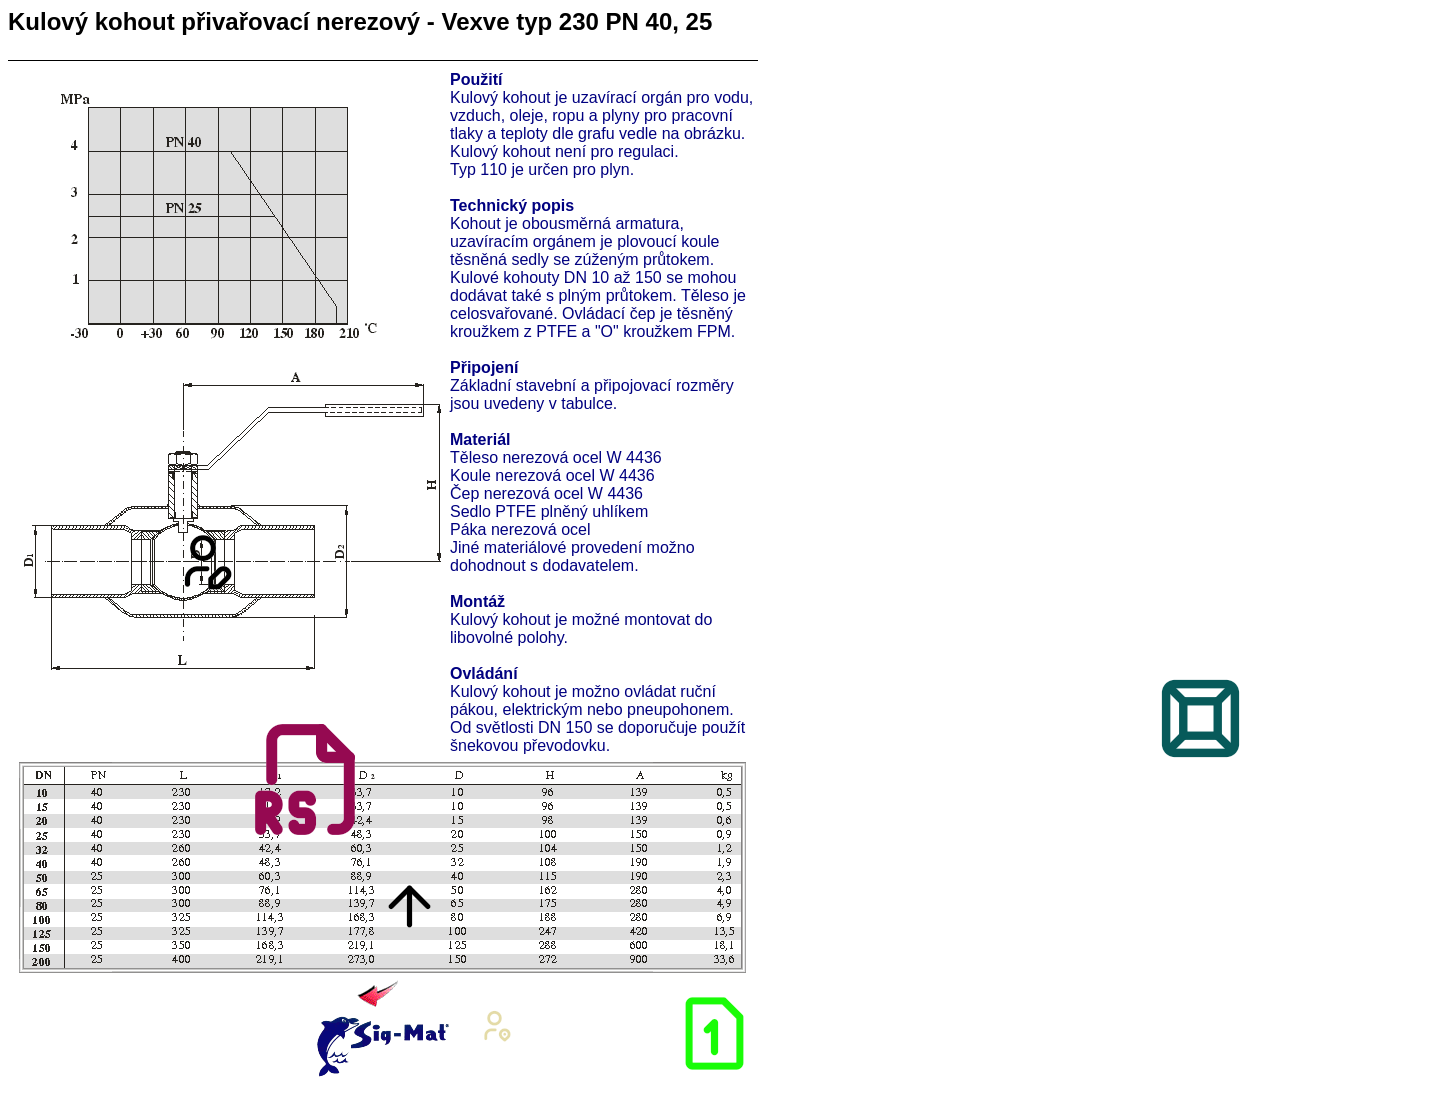 Image resolution: width=1442 pixels, height=1119 pixels. What do you see at coordinates (310, 779) in the screenshot?
I see `rust source code file` at bounding box center [310, 779].